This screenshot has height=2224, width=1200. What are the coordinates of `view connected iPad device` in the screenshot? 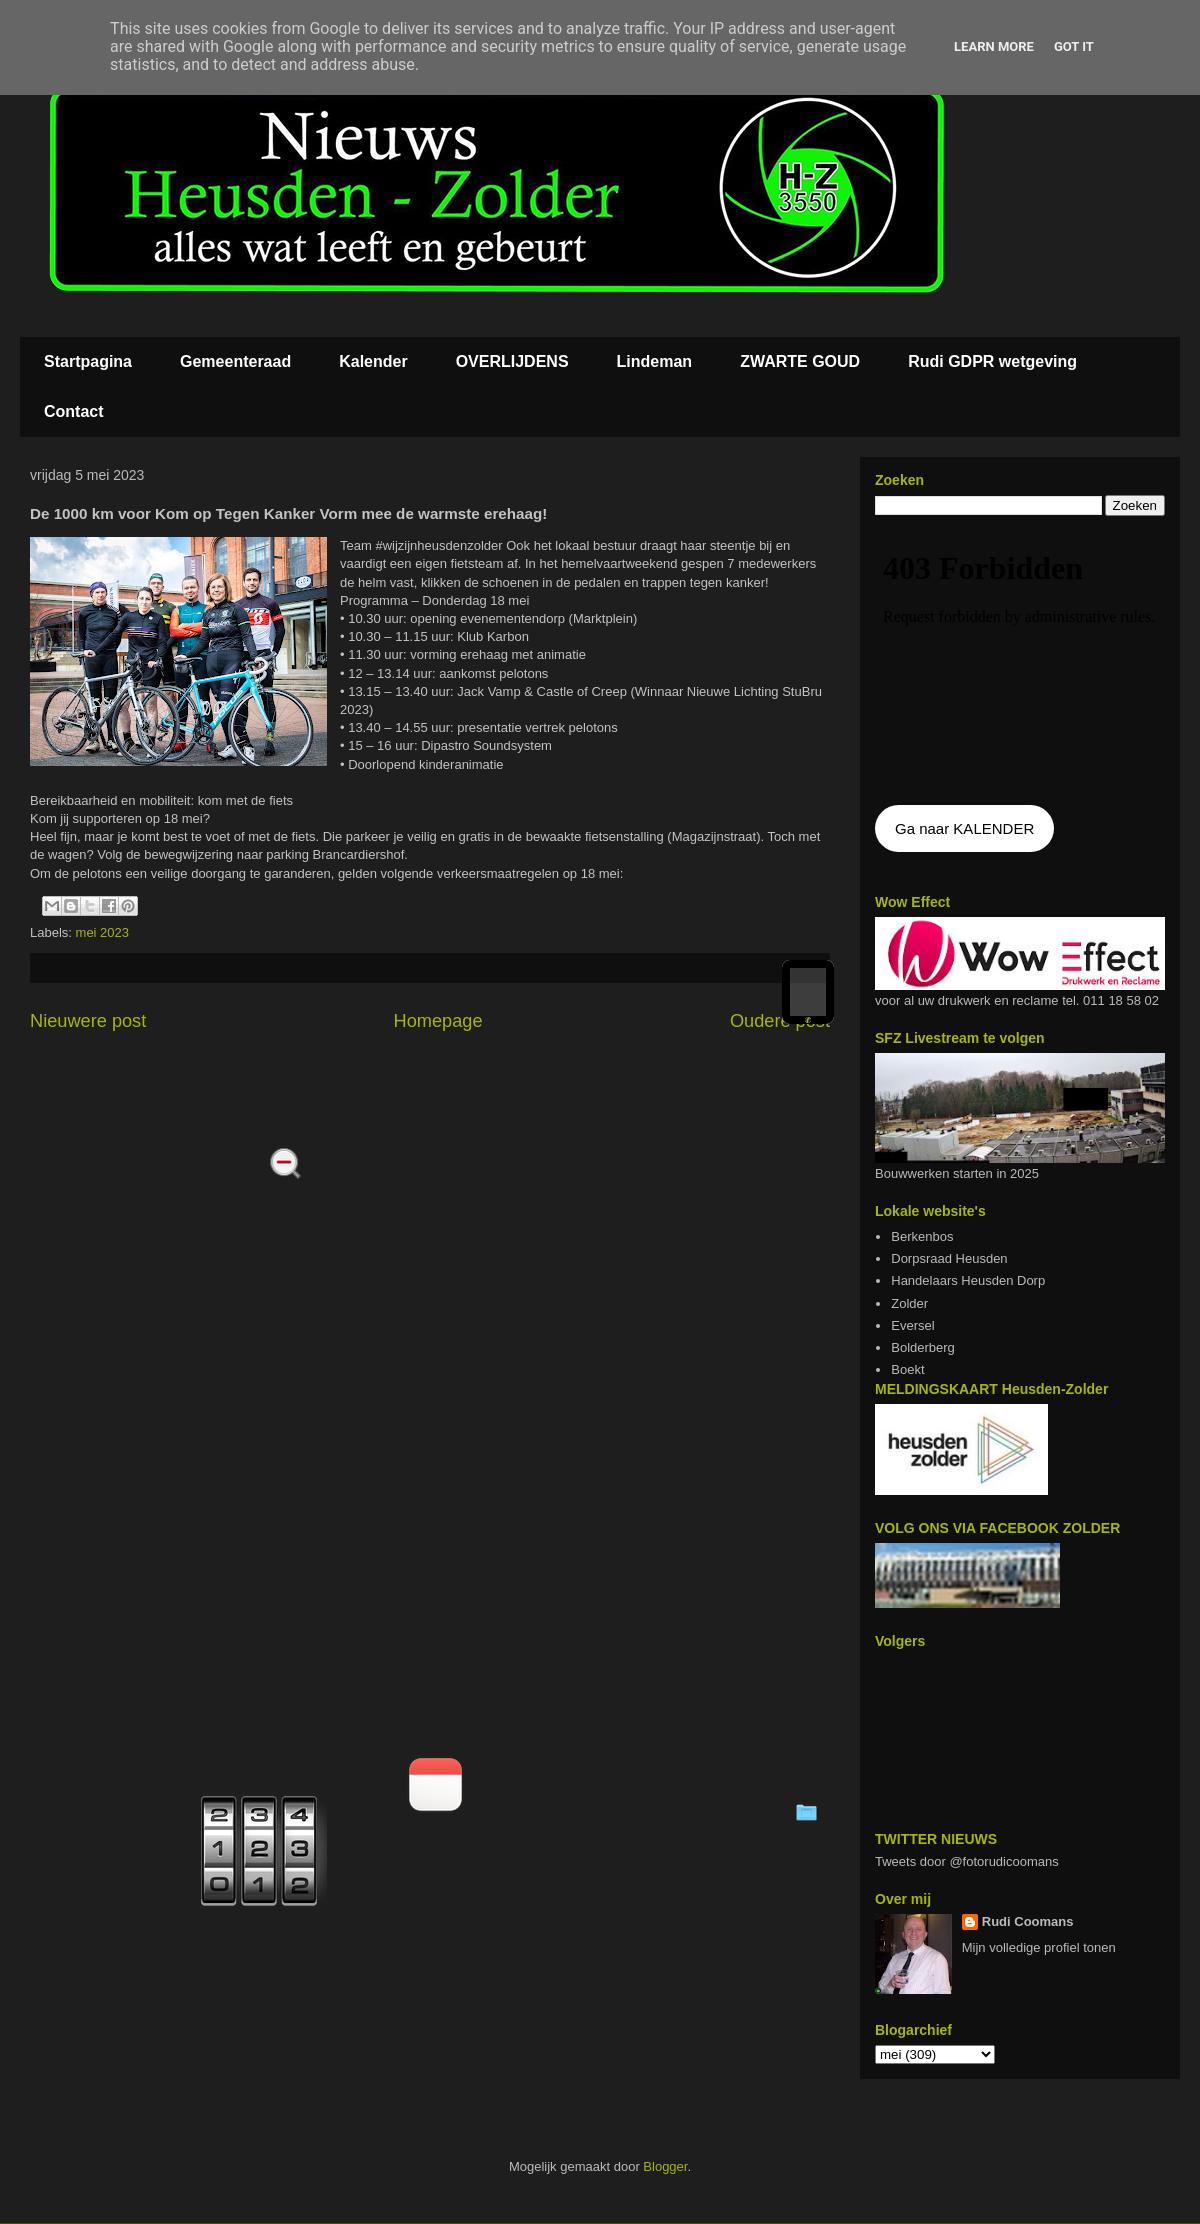 It's located at (808, 992).